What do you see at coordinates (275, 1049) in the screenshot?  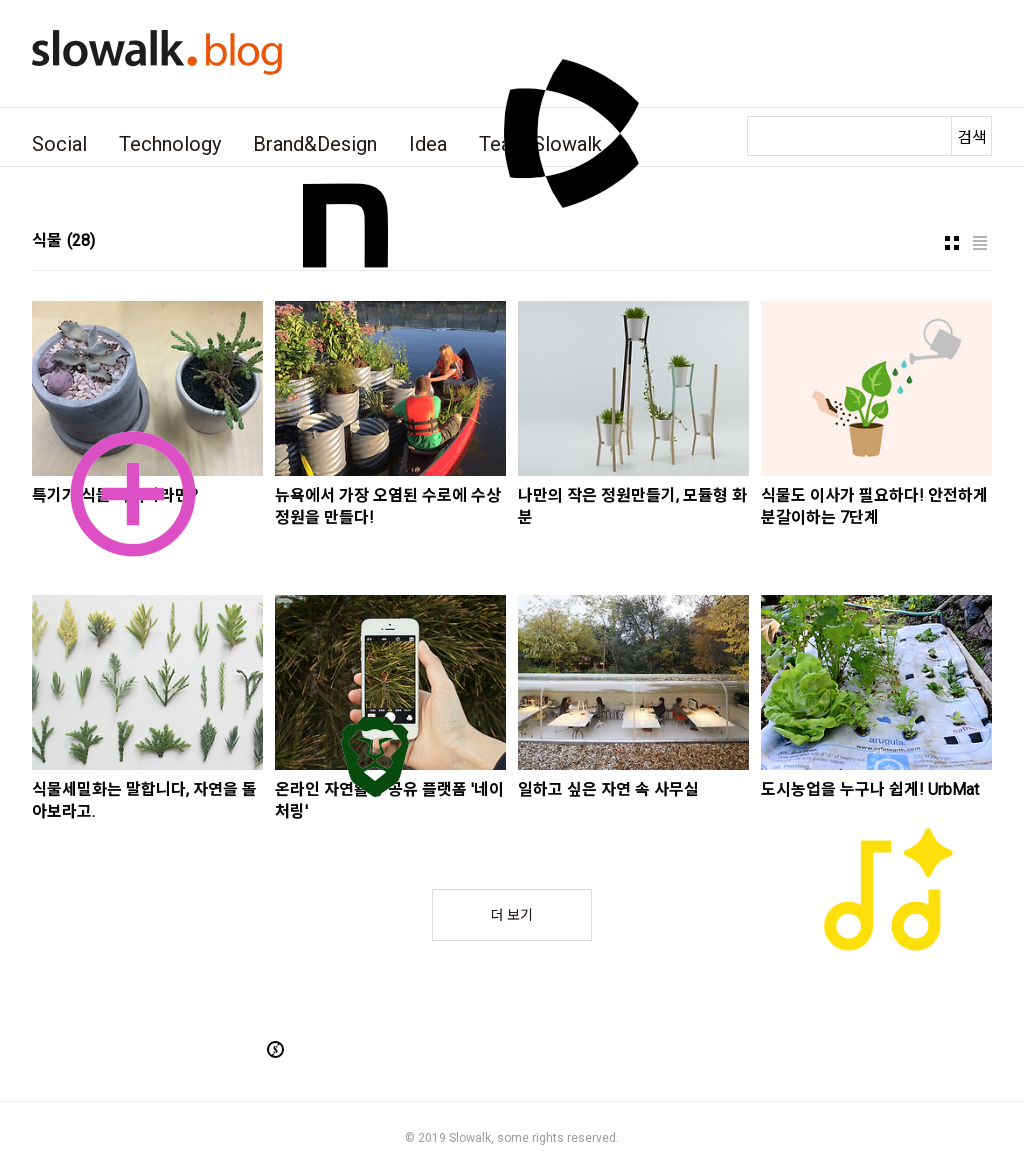 I see `visit the StopStalk competitive programming platform` at bounding box center [275, 1049].